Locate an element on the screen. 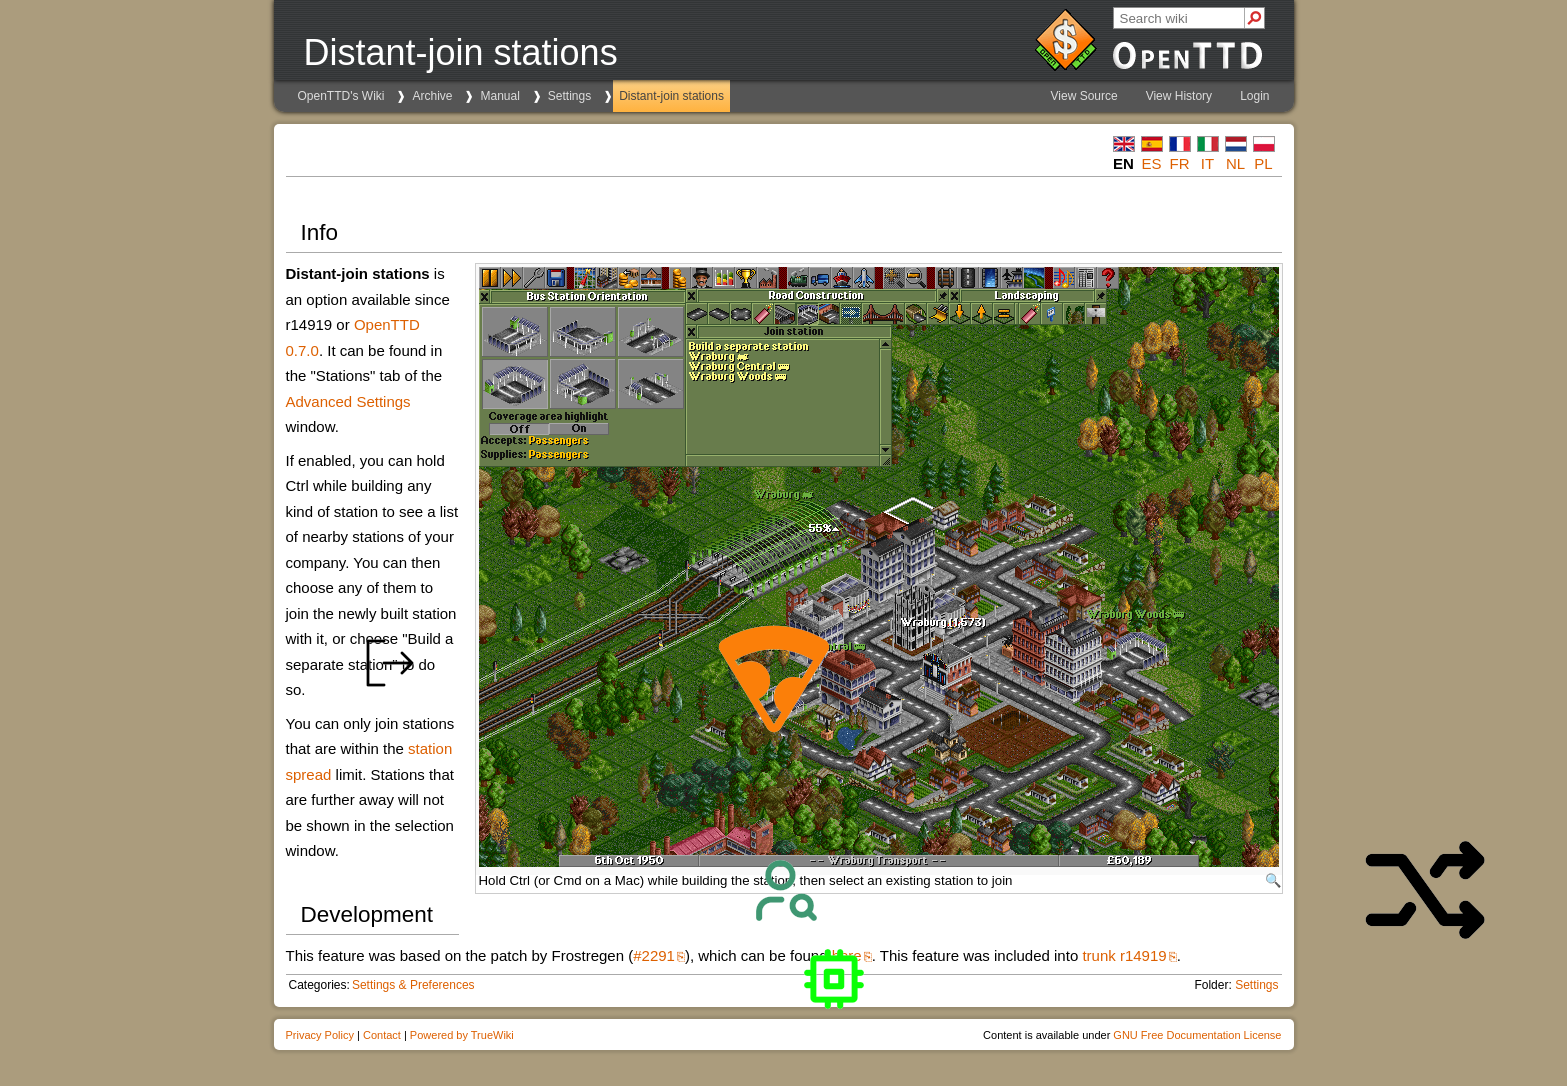  view system performance or processor usage is located at coordinates (834, 979).